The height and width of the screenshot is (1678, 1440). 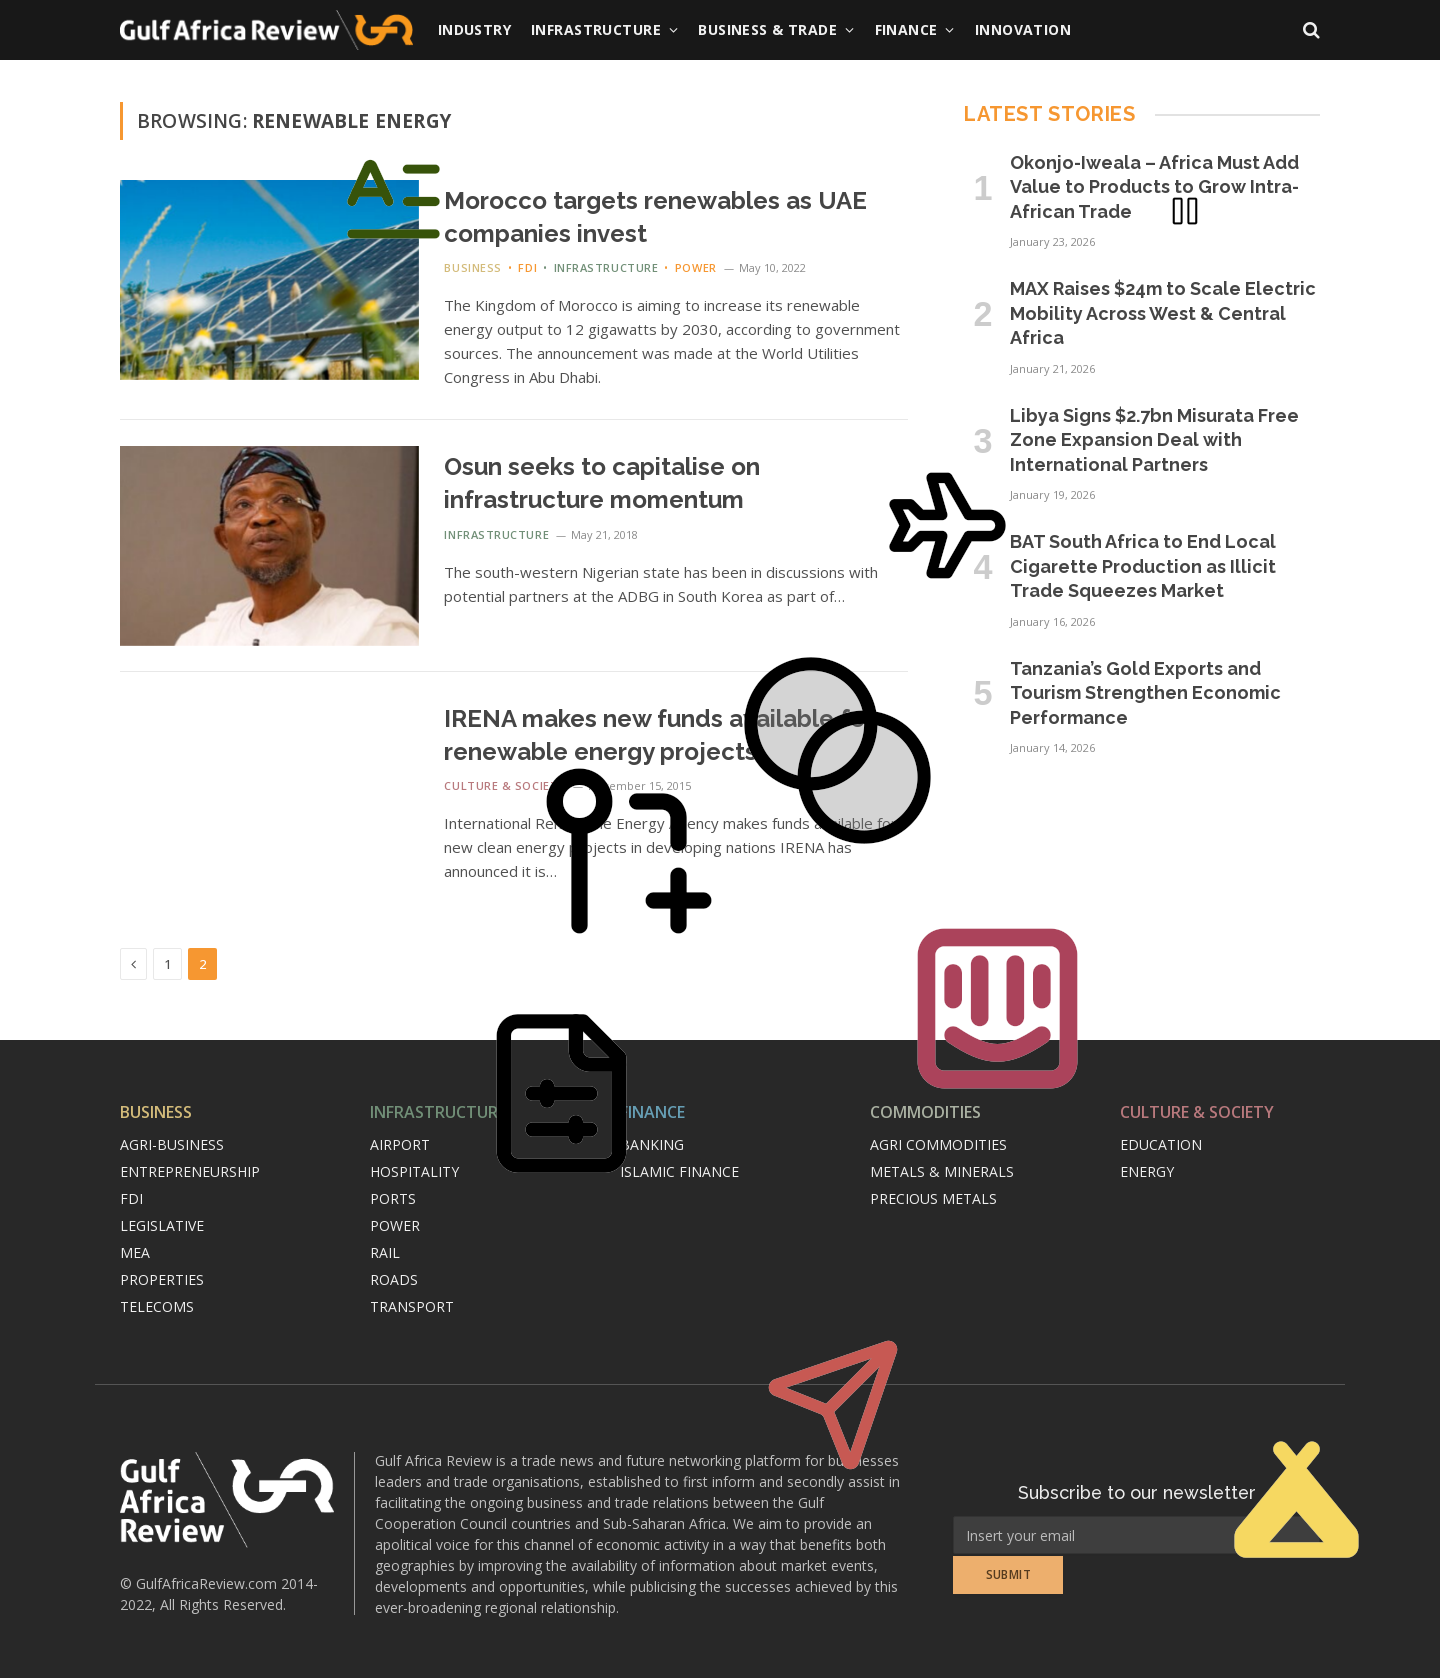 I want to click on send a message, so click(x=833, y=1405).